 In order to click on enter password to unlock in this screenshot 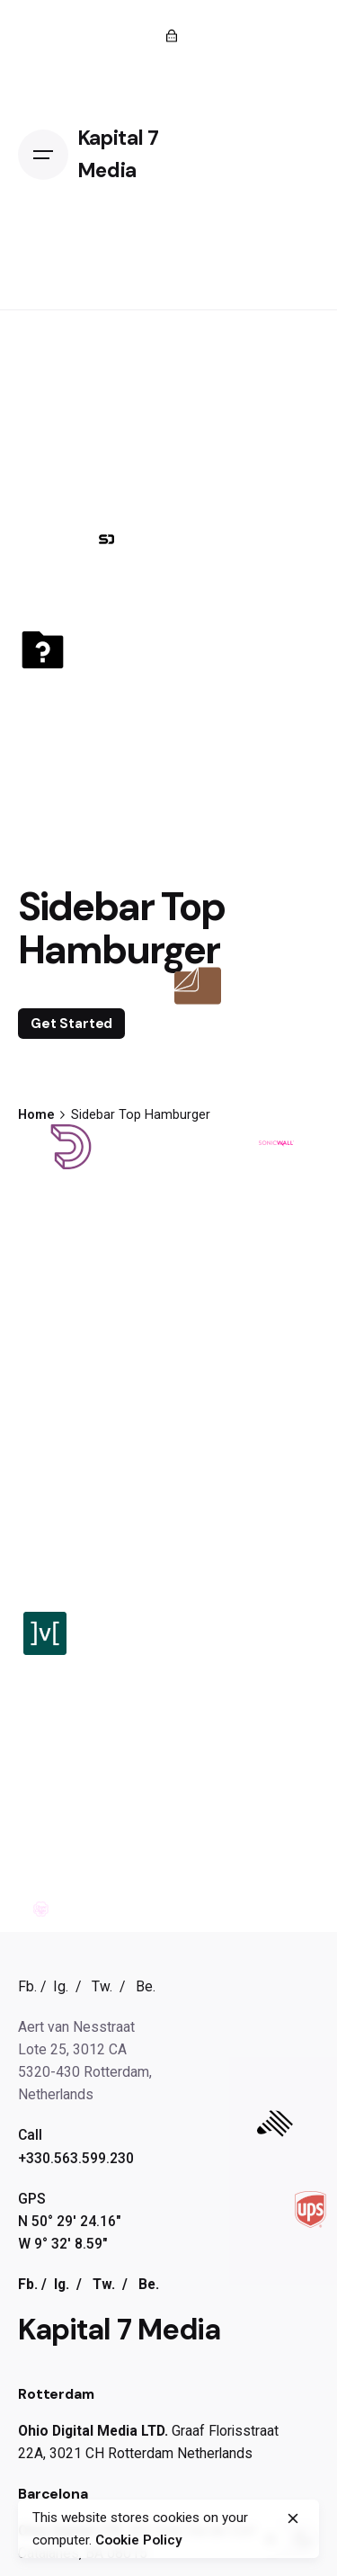, I will do `click(172, 36)`.